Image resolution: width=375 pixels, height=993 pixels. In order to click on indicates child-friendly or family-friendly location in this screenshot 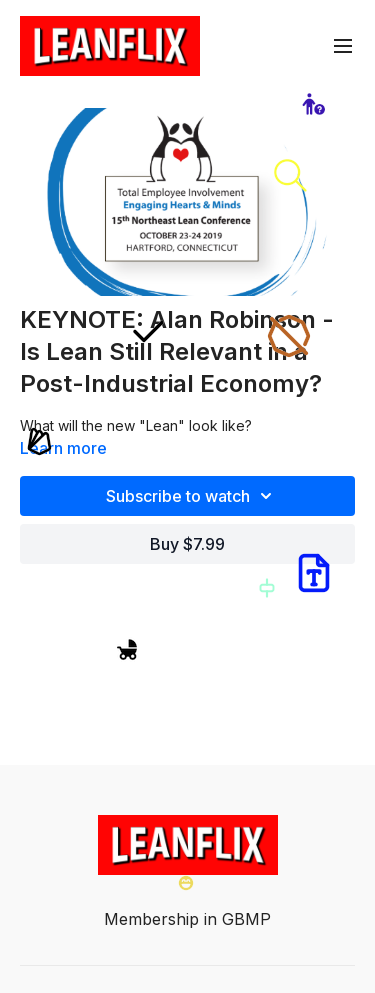, I will do `click(127, 649)`.